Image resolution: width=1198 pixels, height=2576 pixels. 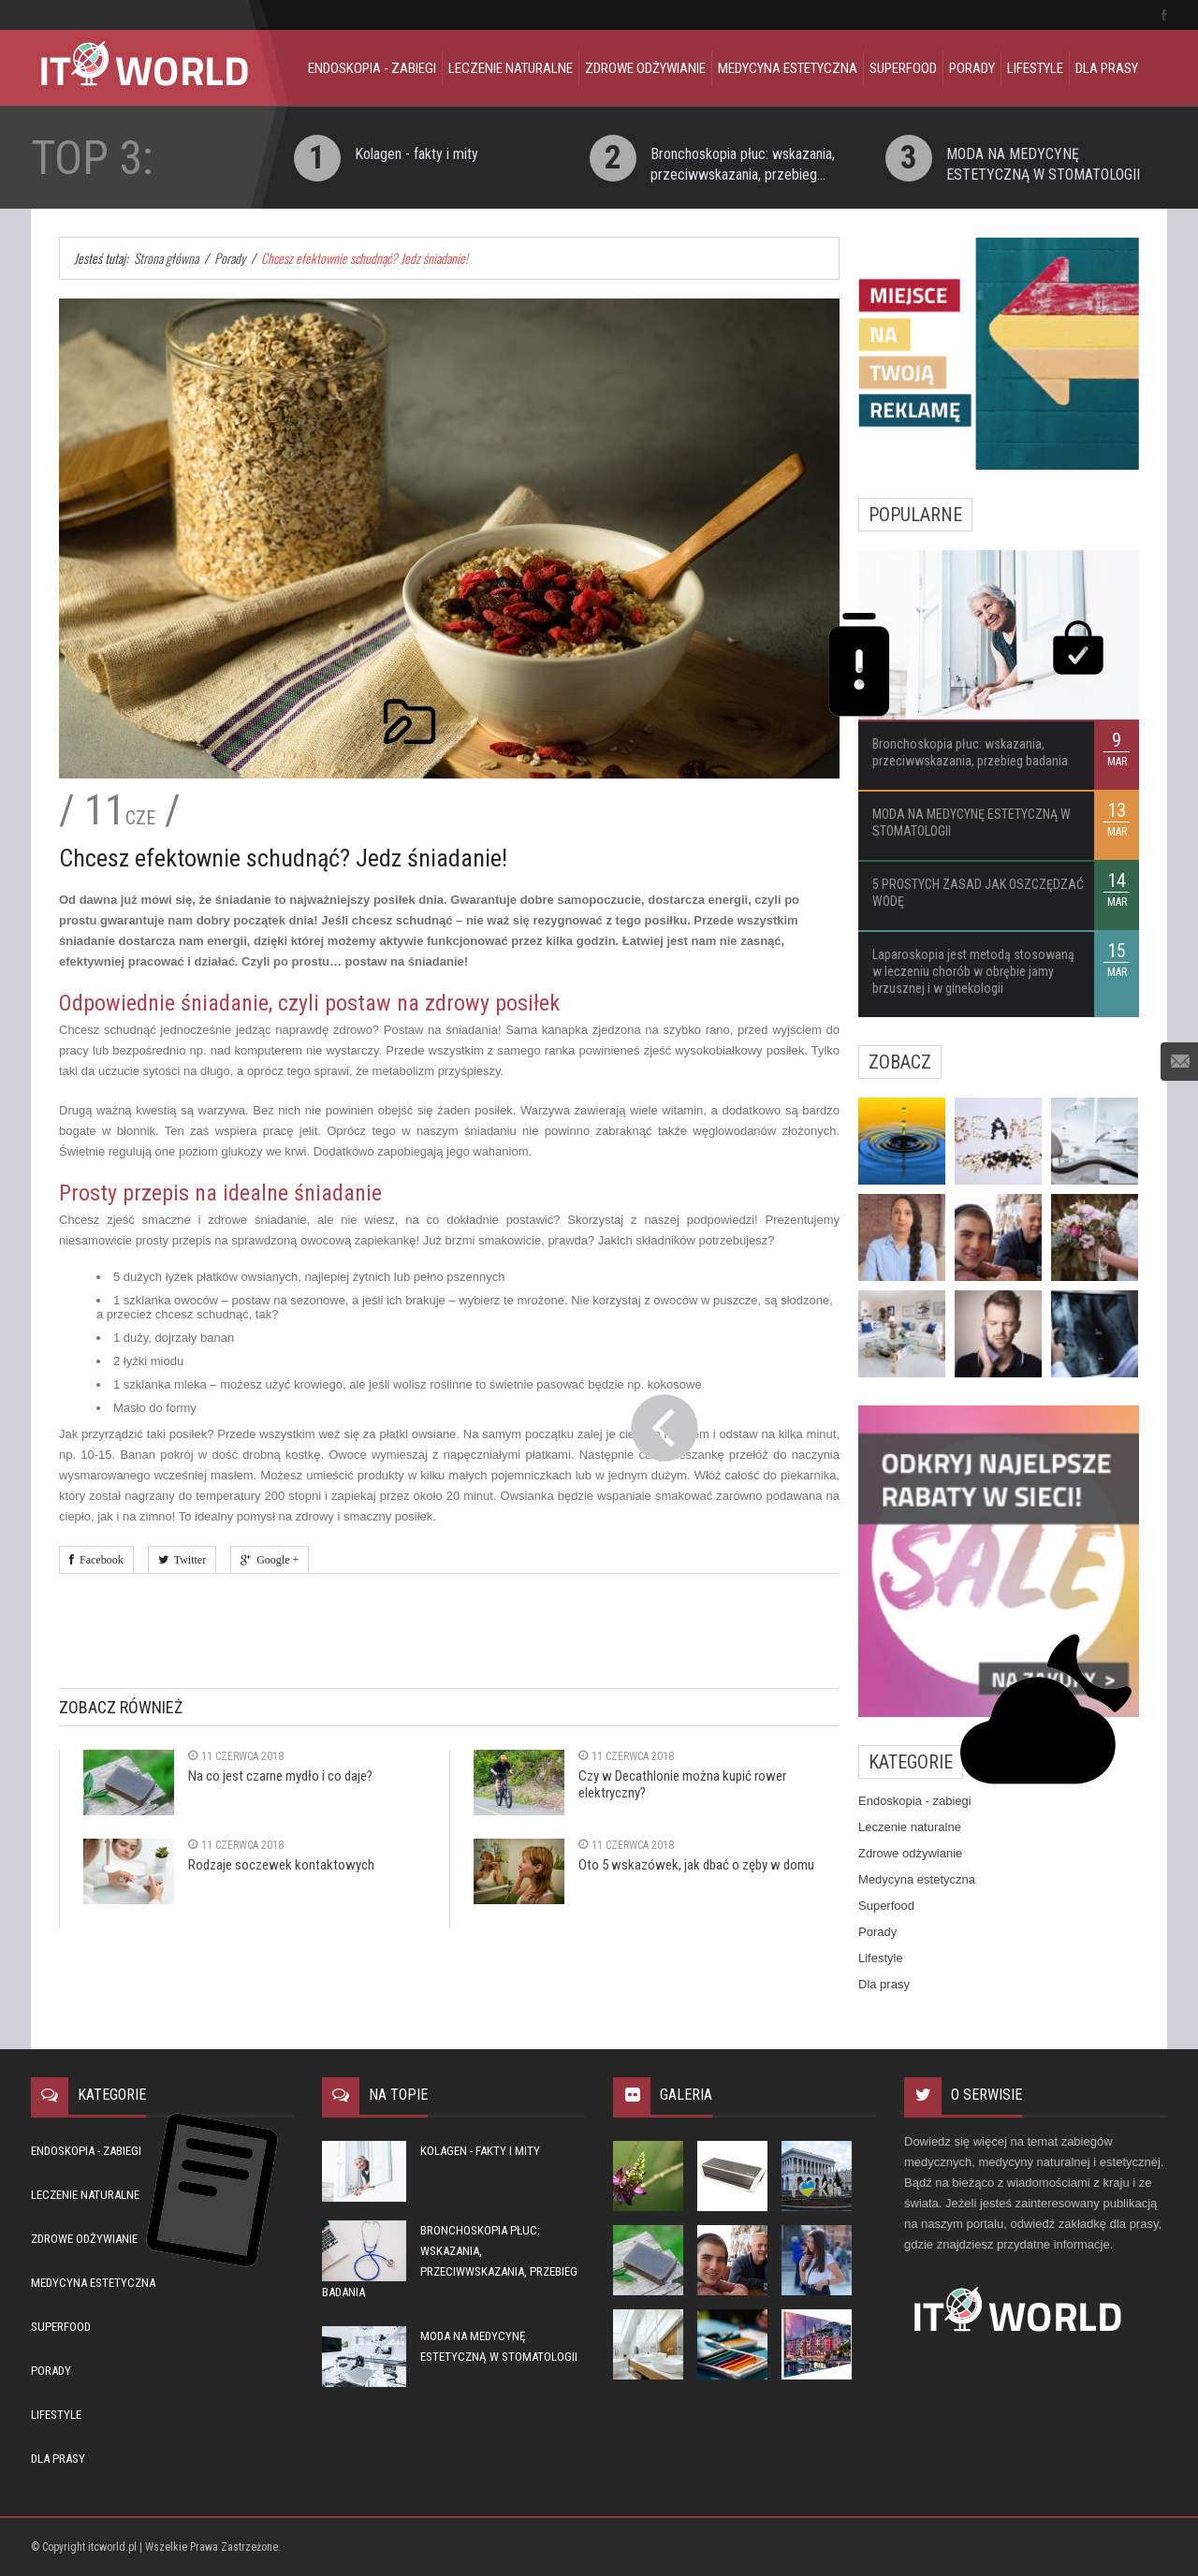 I want to click on indicates low battery warning, so click(x=859, y=666).